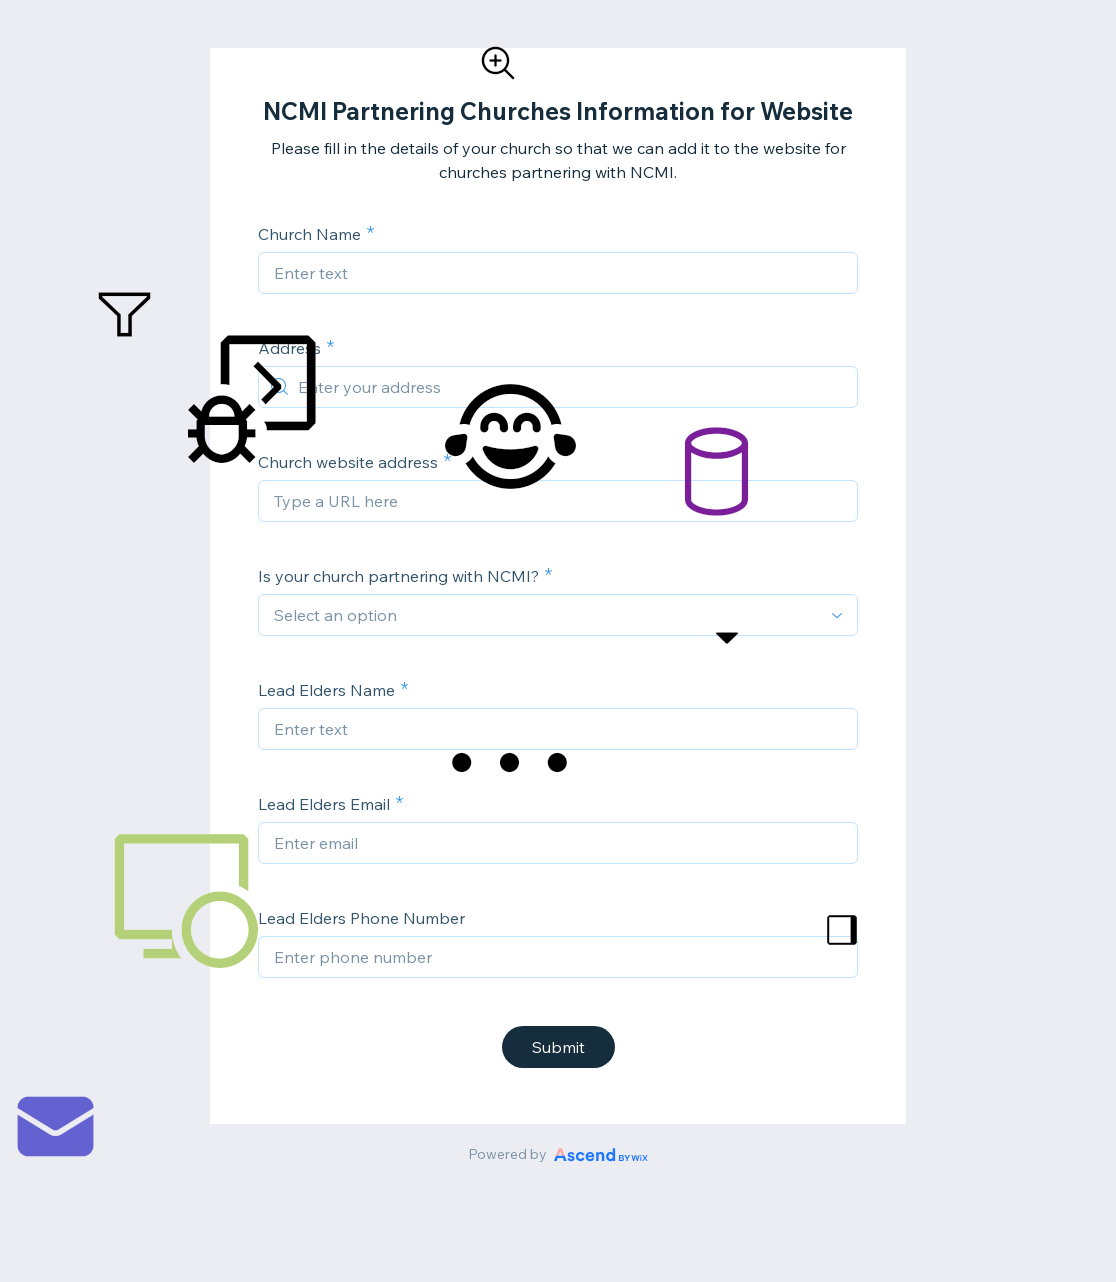 The width and height of the screenshot is (1116, 1282). Describe the element at coordinates (842, 930) in the screenshot. I see `move activity bar to the right side of the layout` at that location.